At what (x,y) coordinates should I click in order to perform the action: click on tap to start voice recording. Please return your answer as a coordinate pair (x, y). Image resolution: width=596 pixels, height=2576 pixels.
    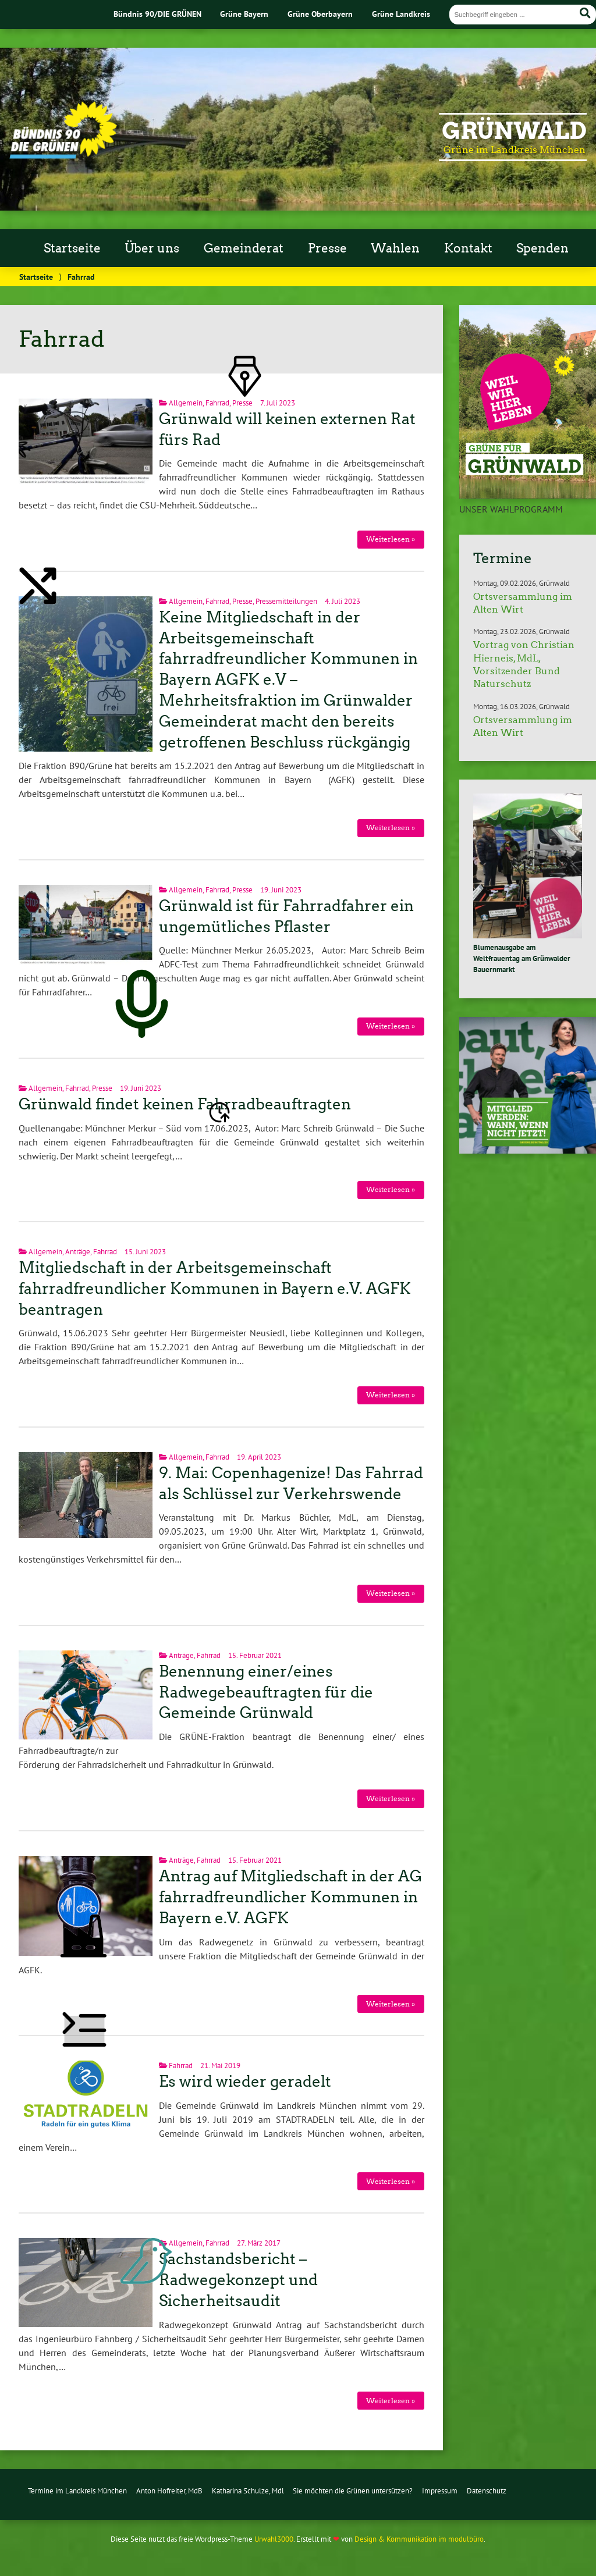
    Looking at the image, I should click on (141, 1002).